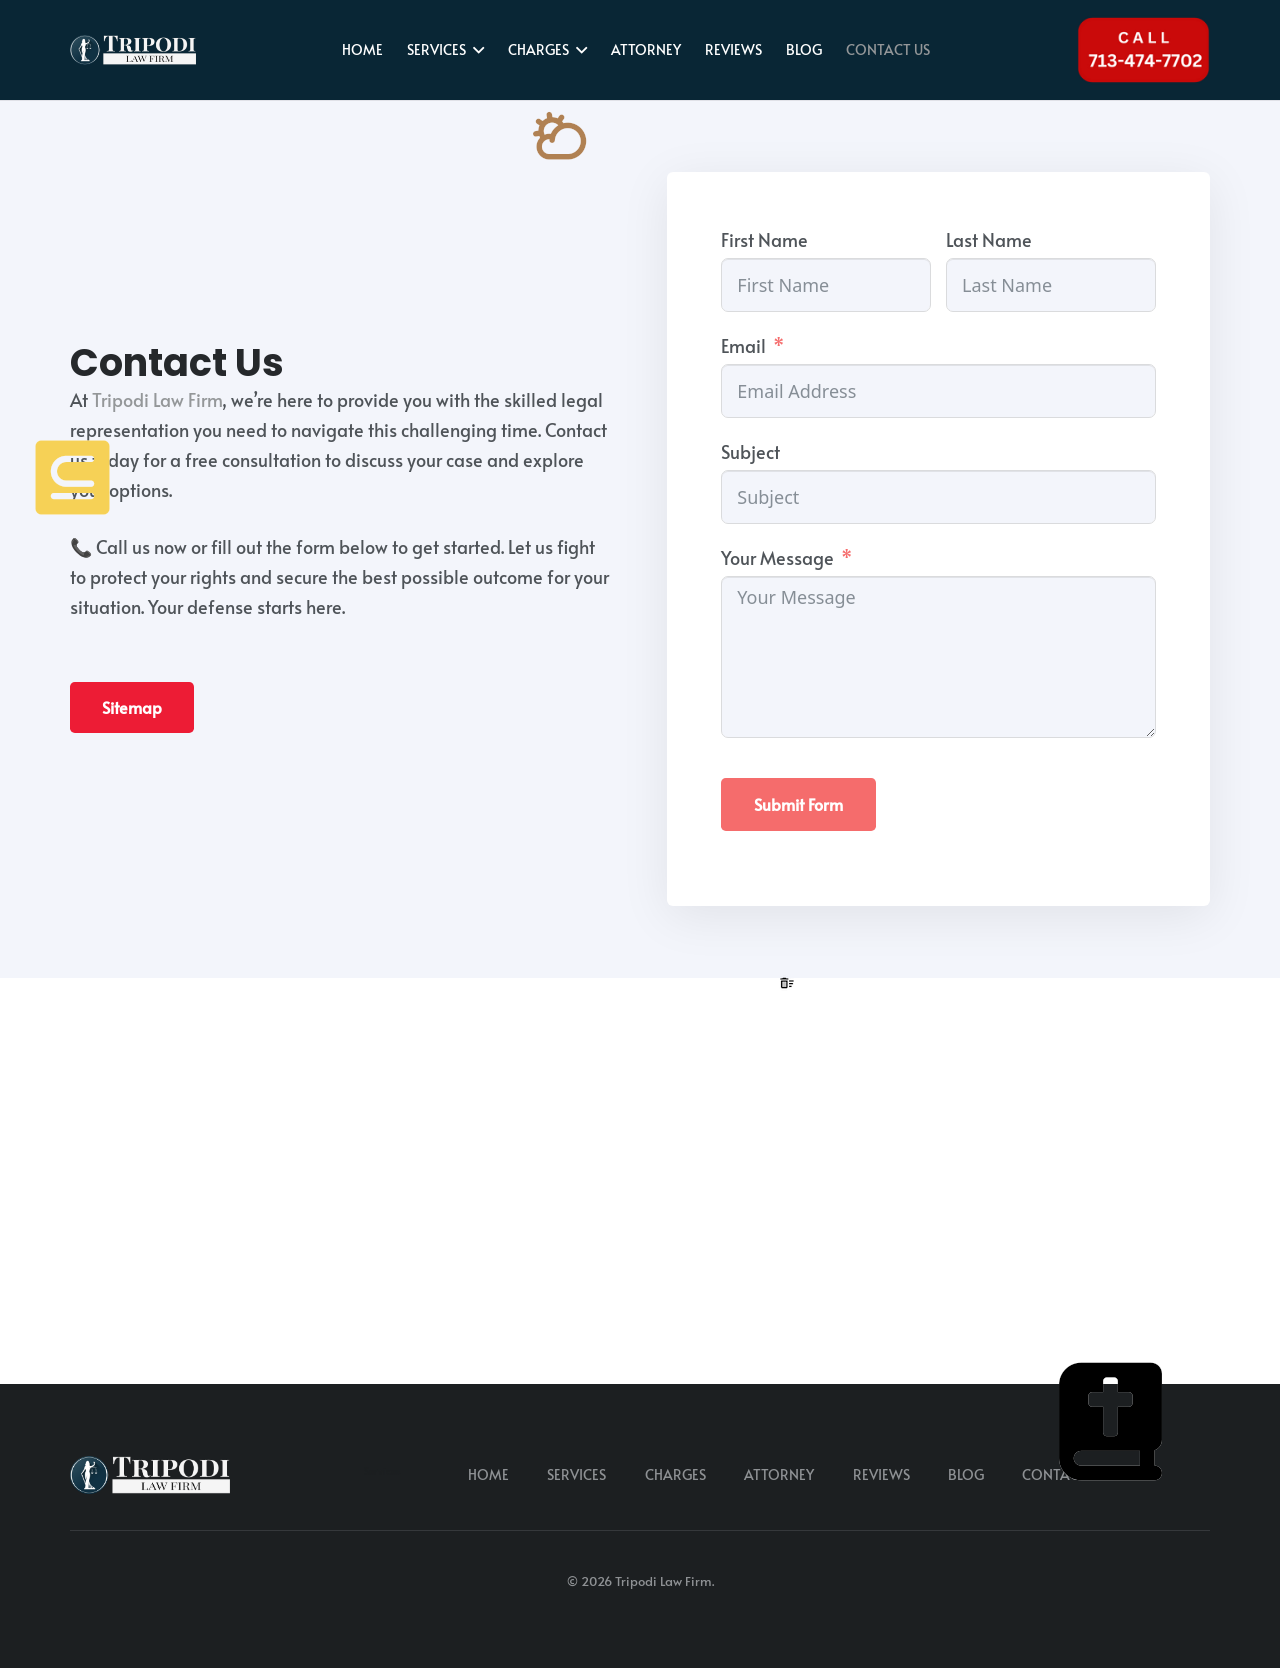 This screenshot has width=1280, height=1668. Describe the element at coordinates (72, 477) in the screenshot. I see `indicates a subset relationship in mathematical or data contexts` at that location.